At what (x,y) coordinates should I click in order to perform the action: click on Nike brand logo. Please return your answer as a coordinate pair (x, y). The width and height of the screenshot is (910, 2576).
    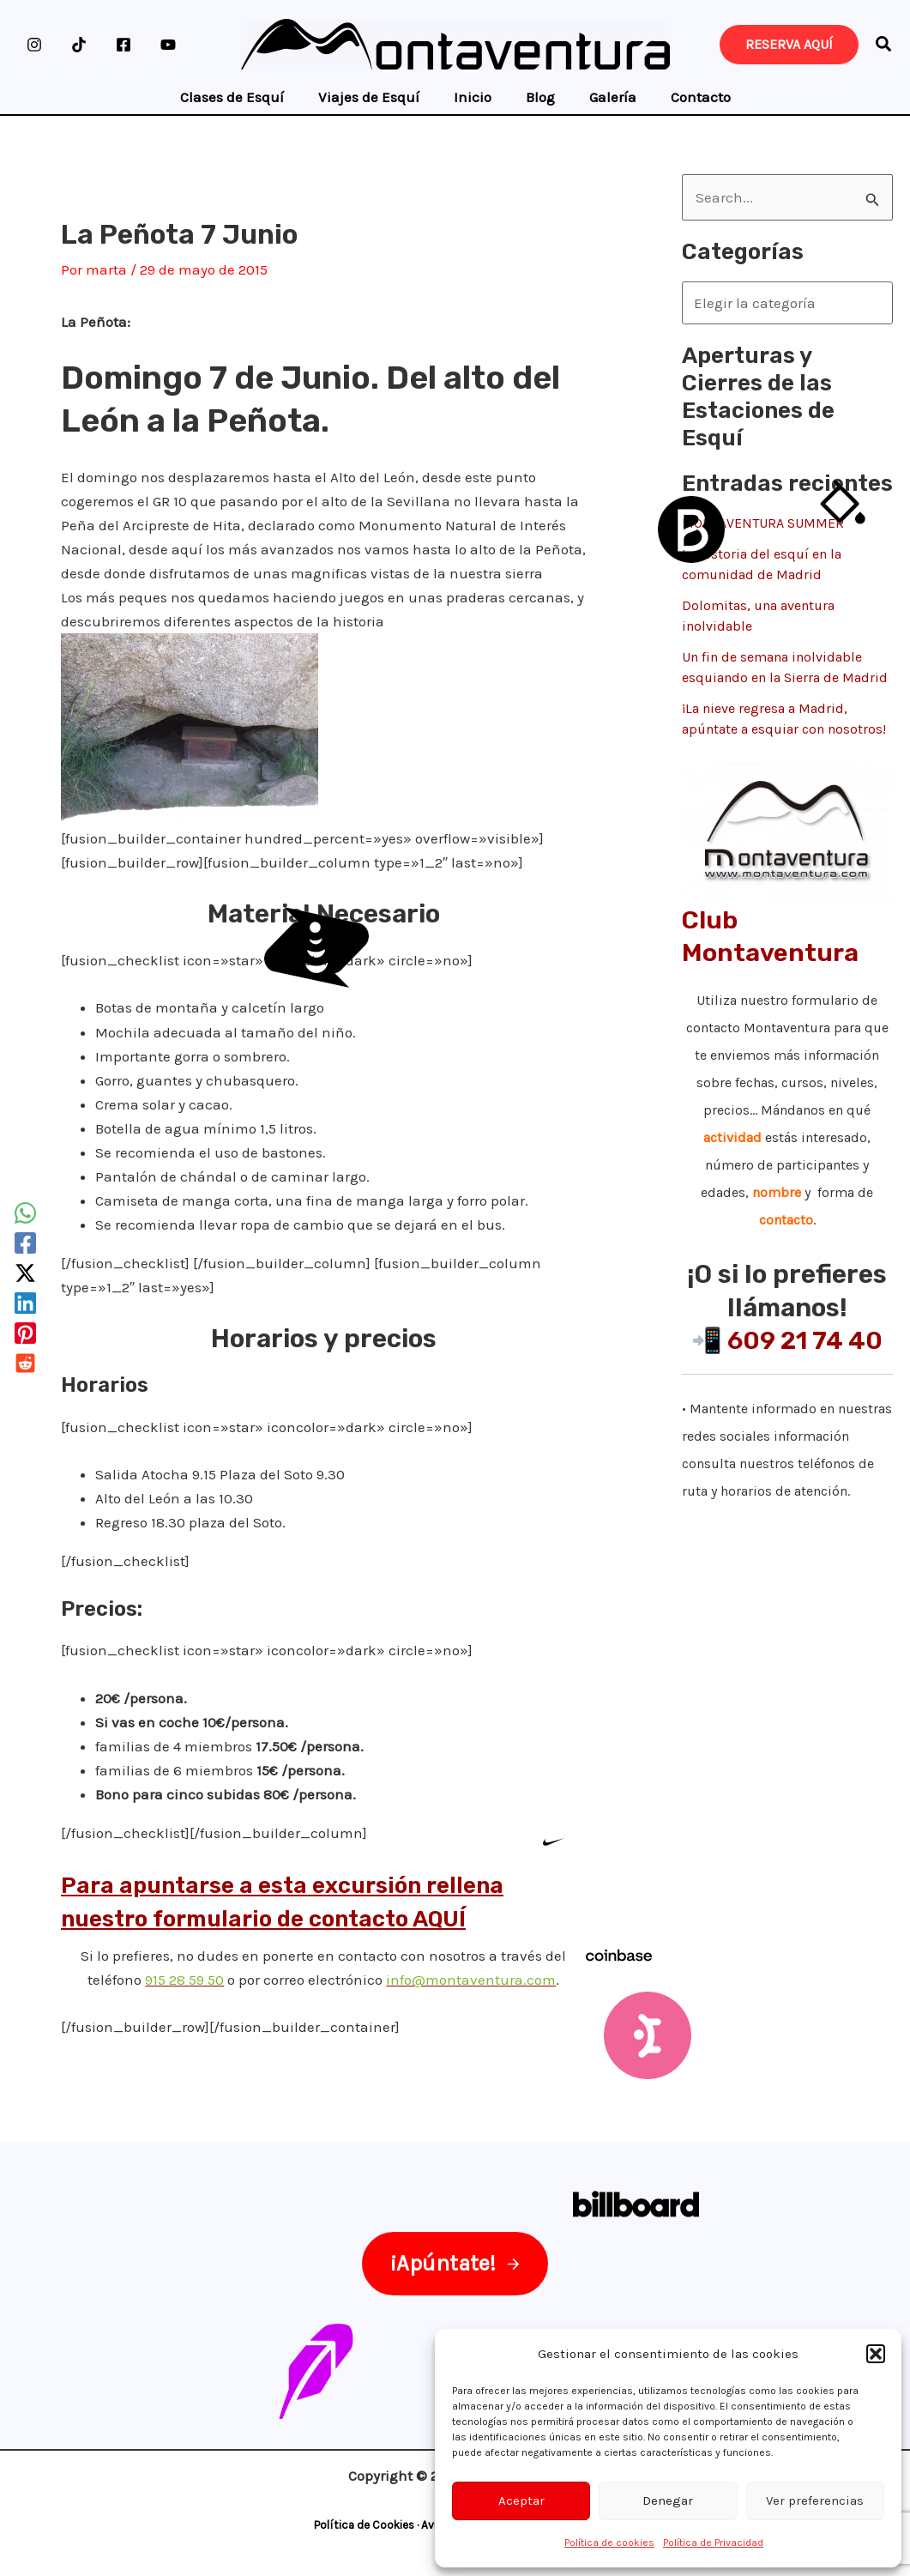
    Looking at the image, I should click on (553, 1841).